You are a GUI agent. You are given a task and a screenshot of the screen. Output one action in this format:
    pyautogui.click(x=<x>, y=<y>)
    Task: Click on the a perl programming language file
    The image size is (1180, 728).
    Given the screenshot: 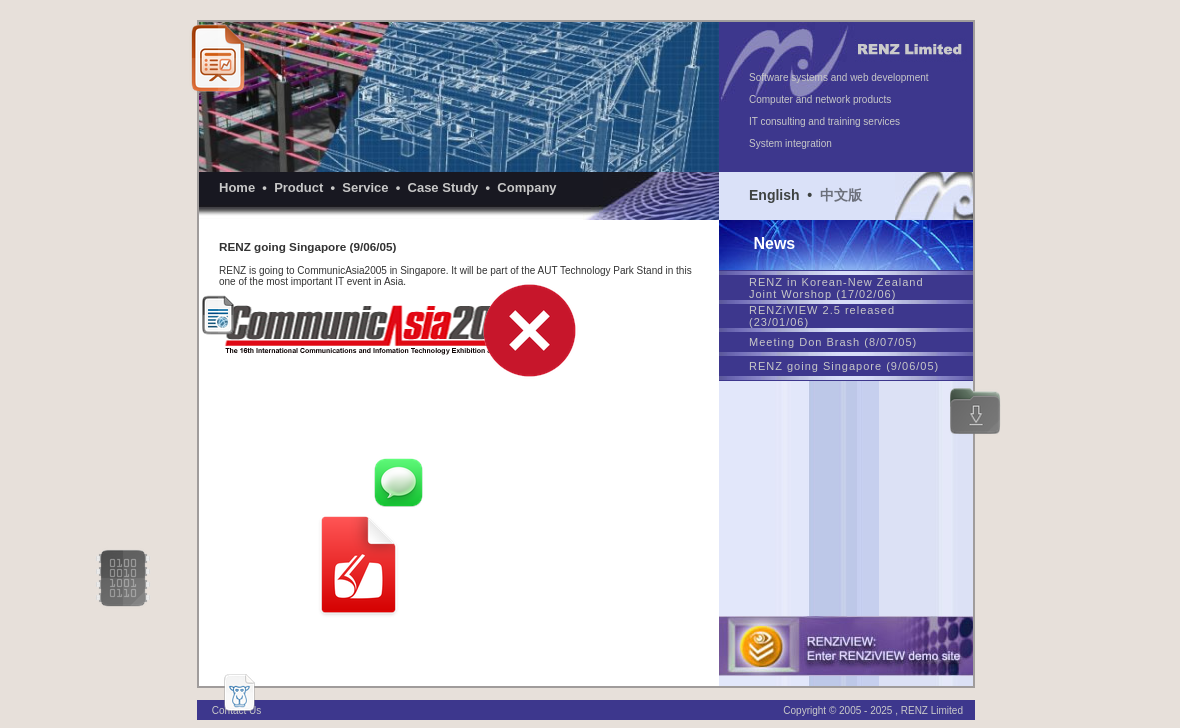 What is the action you would take?
    pyautogui.click(x=239, y=692)
    